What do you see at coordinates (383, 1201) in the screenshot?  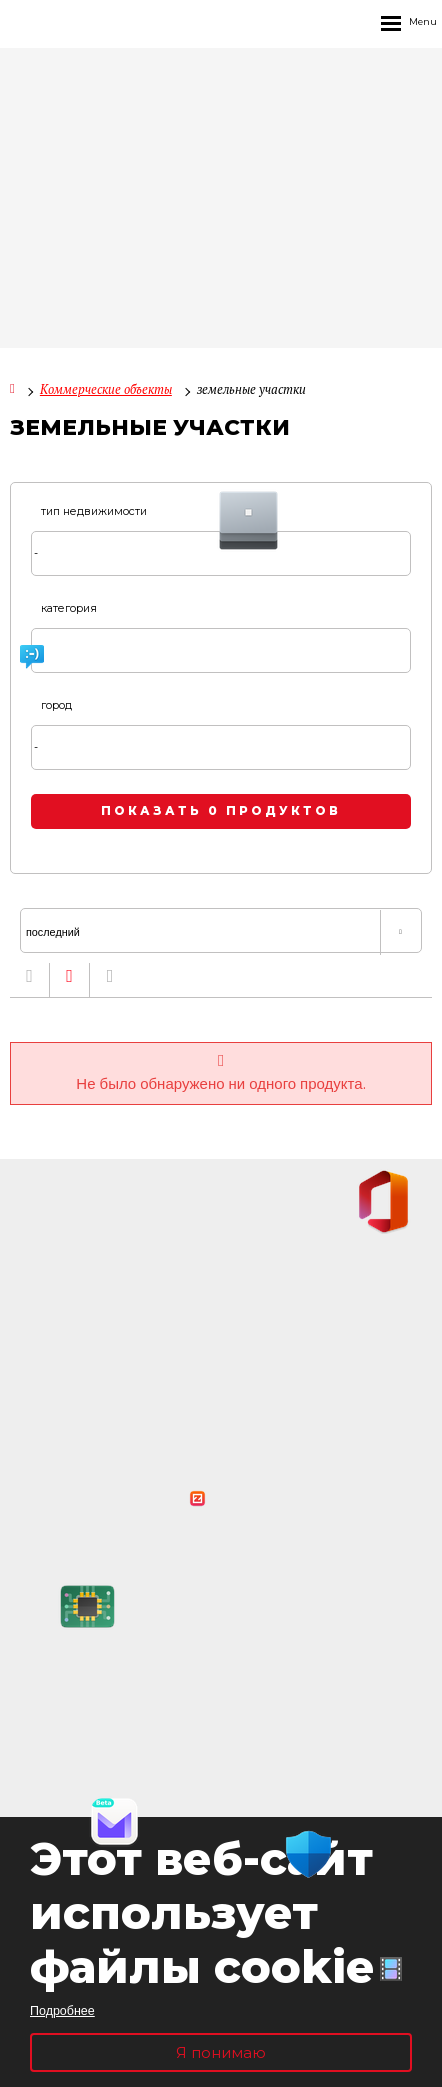 I see `open Microsoft Office suite` at bounding box center [383, 1201].